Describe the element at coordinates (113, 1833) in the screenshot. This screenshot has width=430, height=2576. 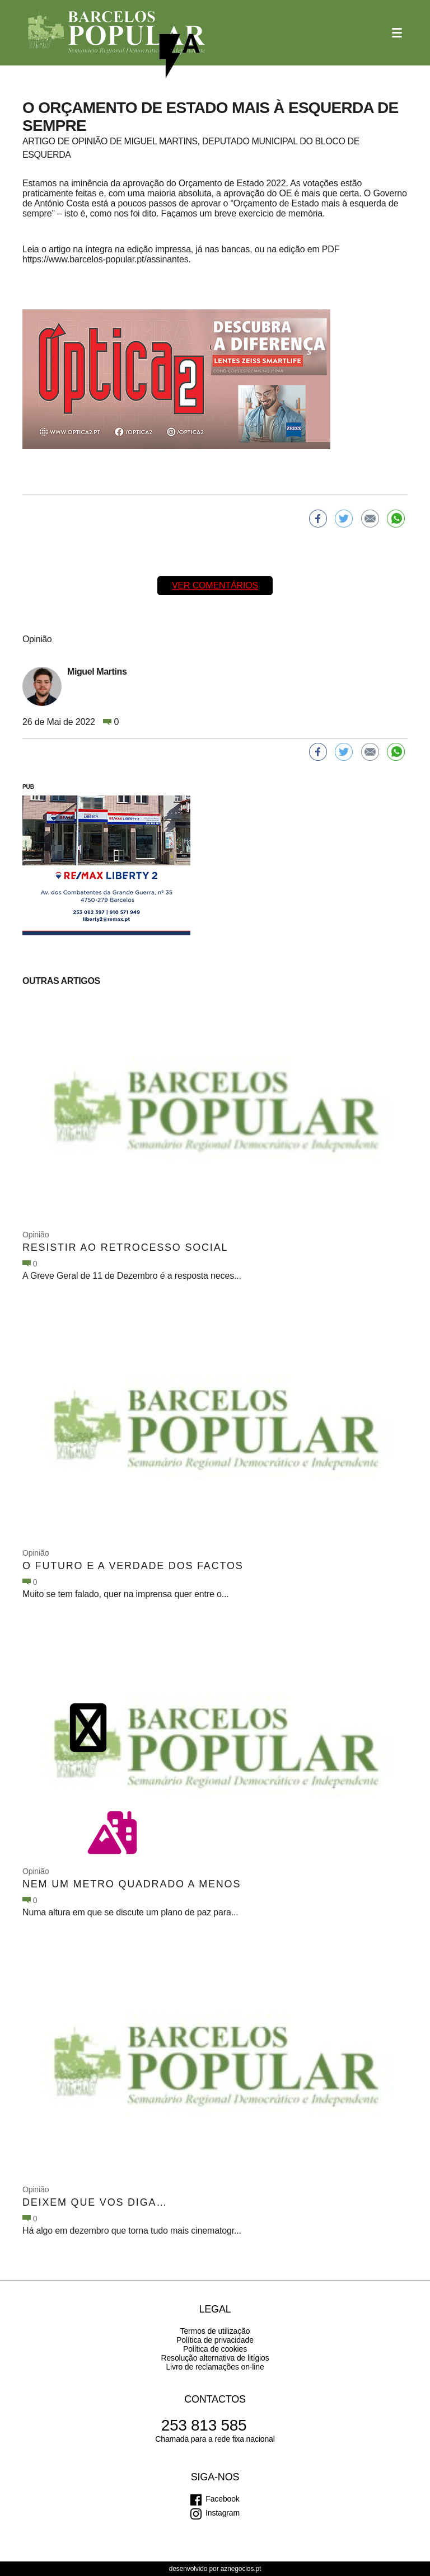
I see `explore outdoor and urban destinations` at that location.